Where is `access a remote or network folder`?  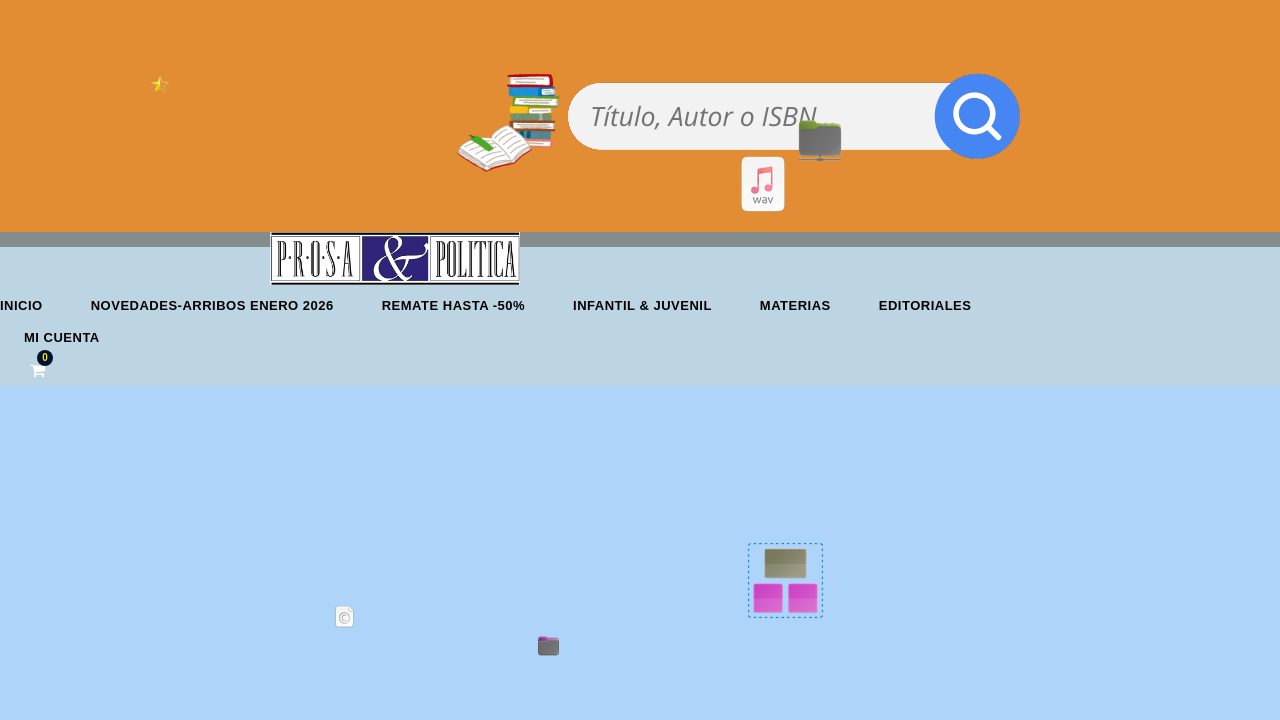 access a remote or network folder is located at coordinates (820, 140).